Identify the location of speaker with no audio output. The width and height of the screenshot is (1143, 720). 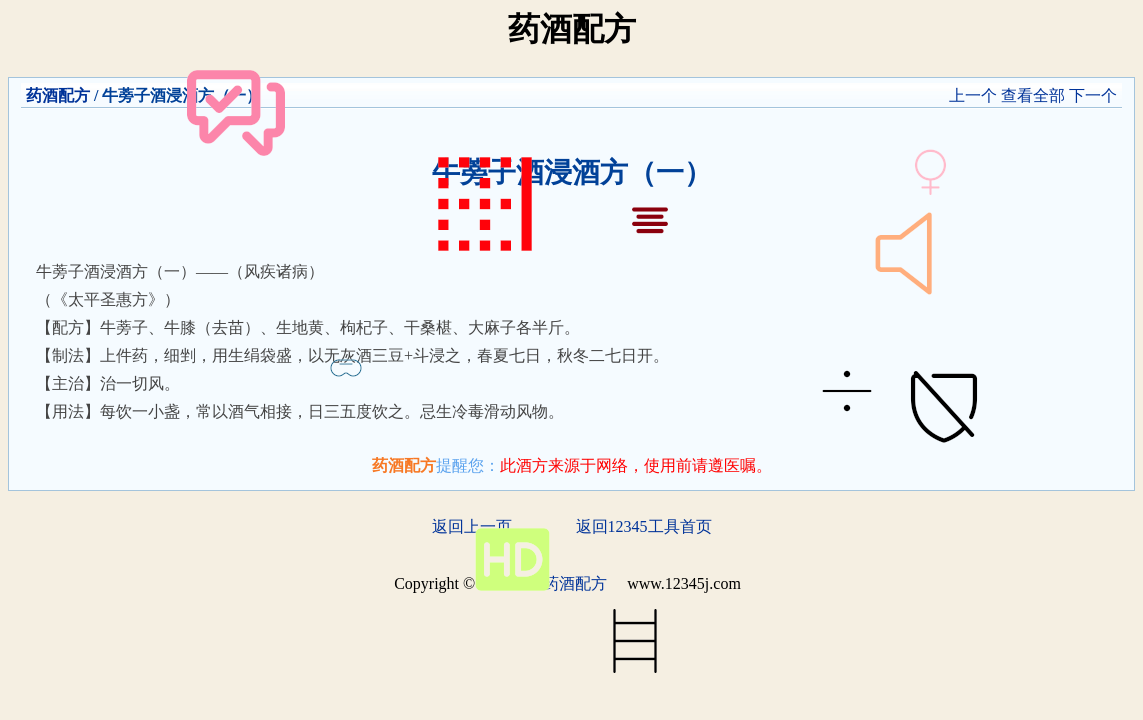
(916, 253).